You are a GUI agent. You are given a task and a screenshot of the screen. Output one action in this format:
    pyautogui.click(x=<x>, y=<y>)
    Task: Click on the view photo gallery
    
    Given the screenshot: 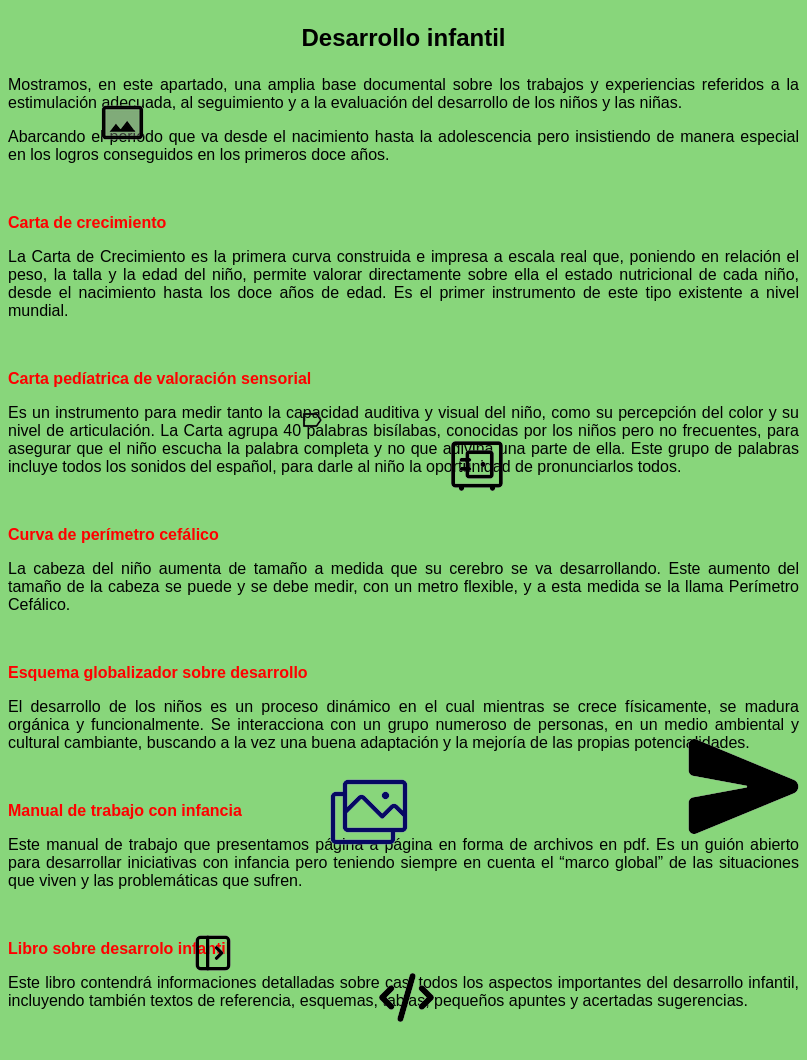 What is the action you would take?
    pyautogui.click(x=369, y=812)
    